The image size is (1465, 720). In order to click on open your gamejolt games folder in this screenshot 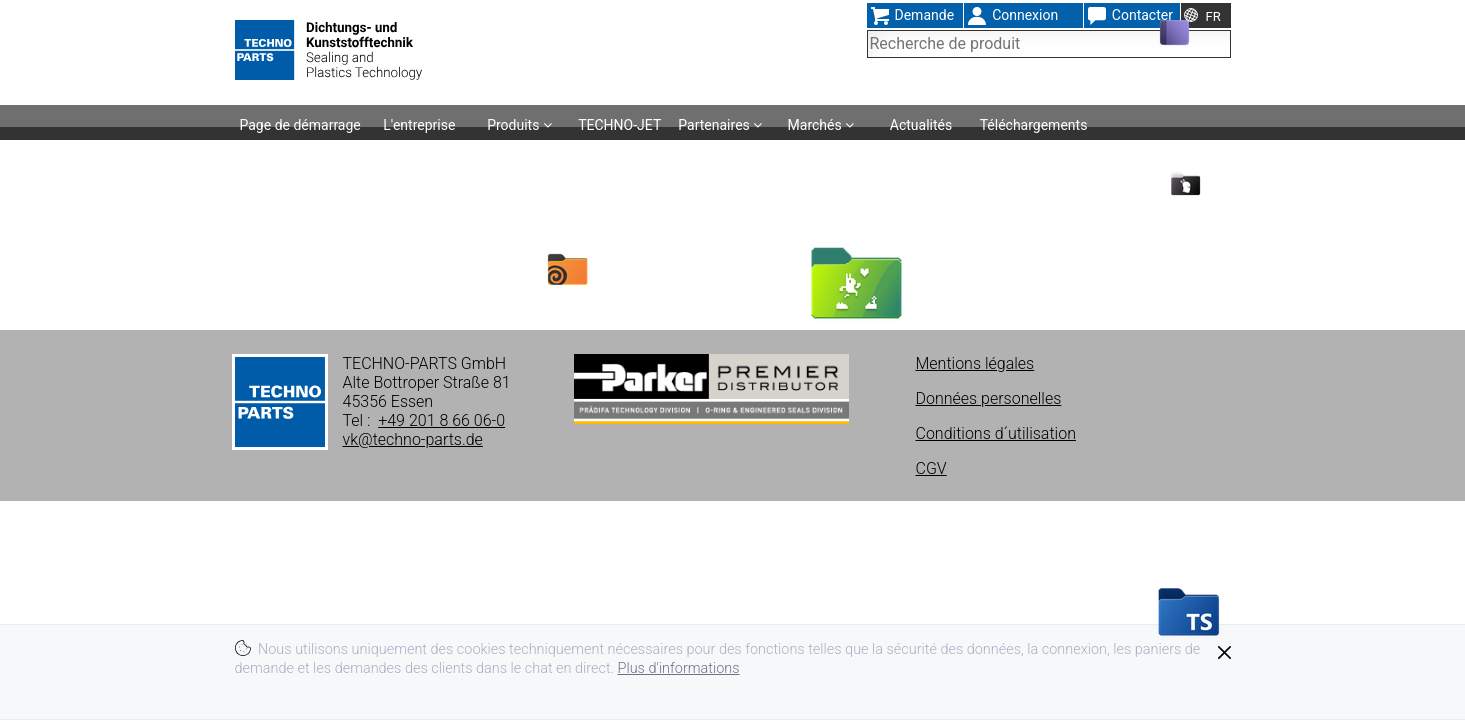, I will do `click(856, 285)`.